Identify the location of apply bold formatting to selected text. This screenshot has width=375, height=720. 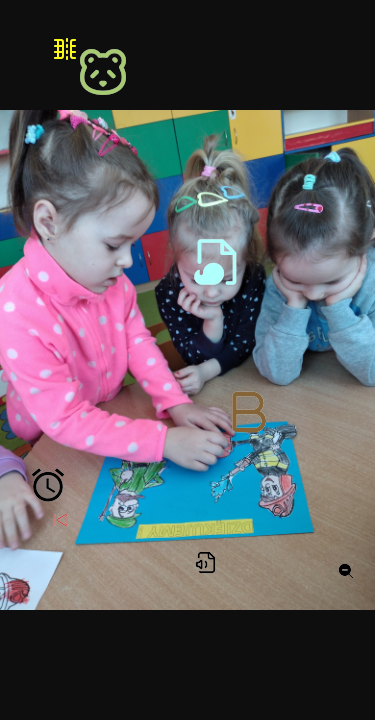
(248, 412).